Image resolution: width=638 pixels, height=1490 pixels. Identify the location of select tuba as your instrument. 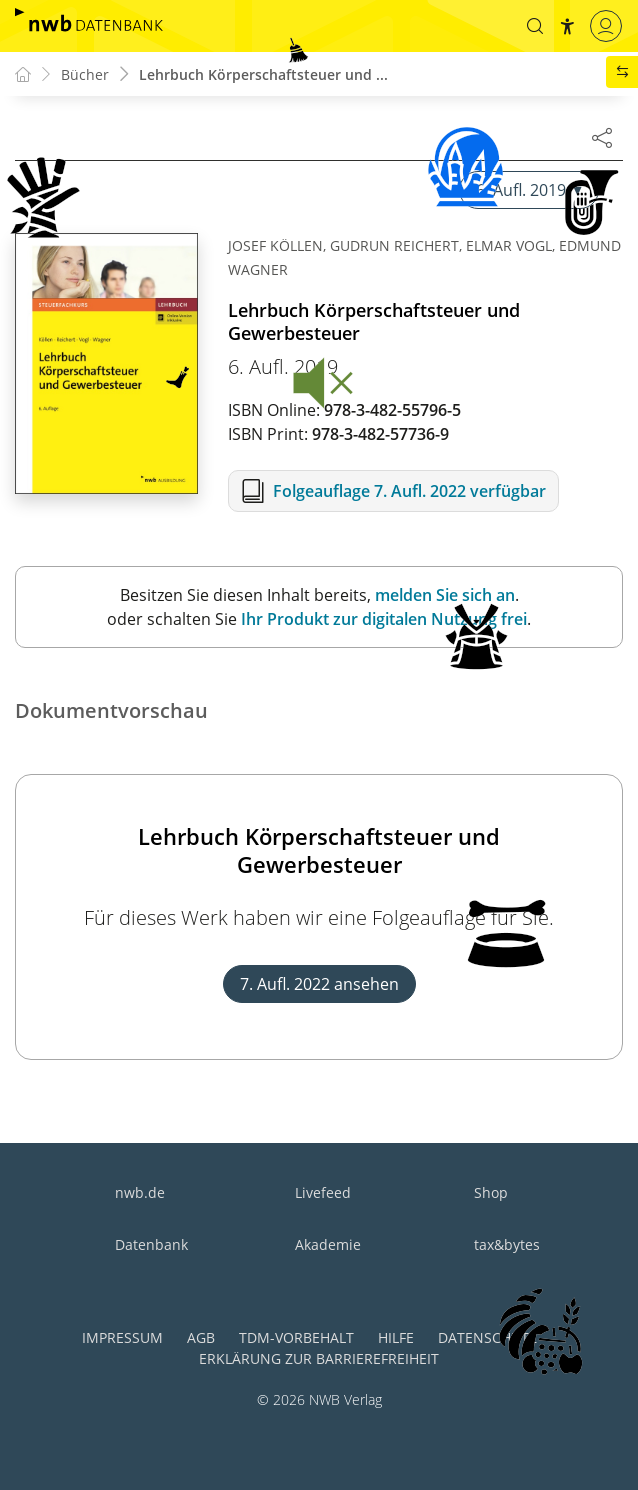
(589, 202).